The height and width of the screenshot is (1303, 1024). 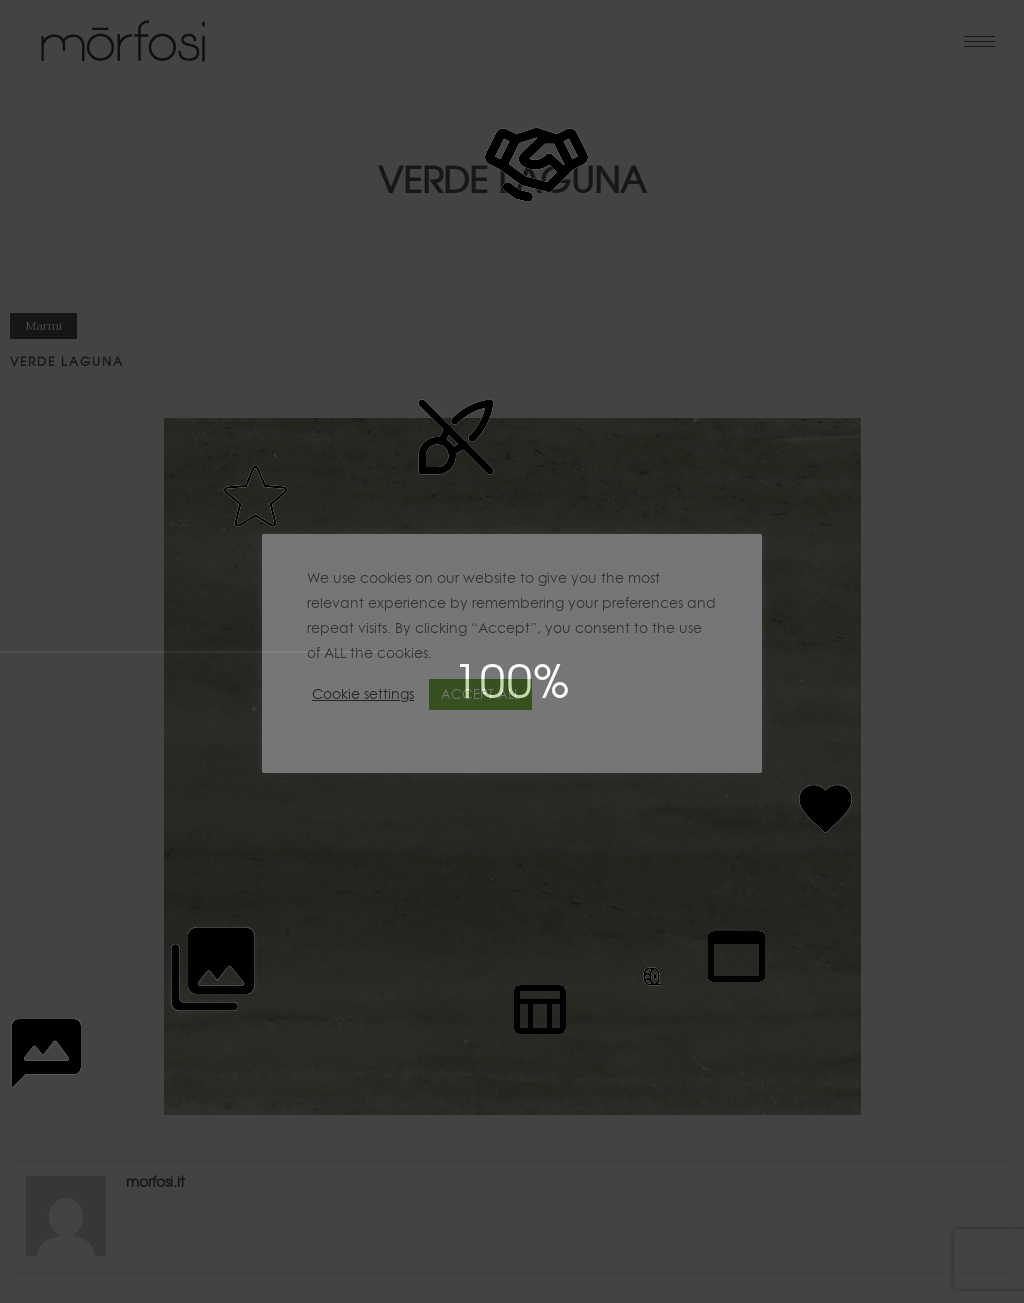 I want to click on view tire pressure or status, so click(x=651, y=976).